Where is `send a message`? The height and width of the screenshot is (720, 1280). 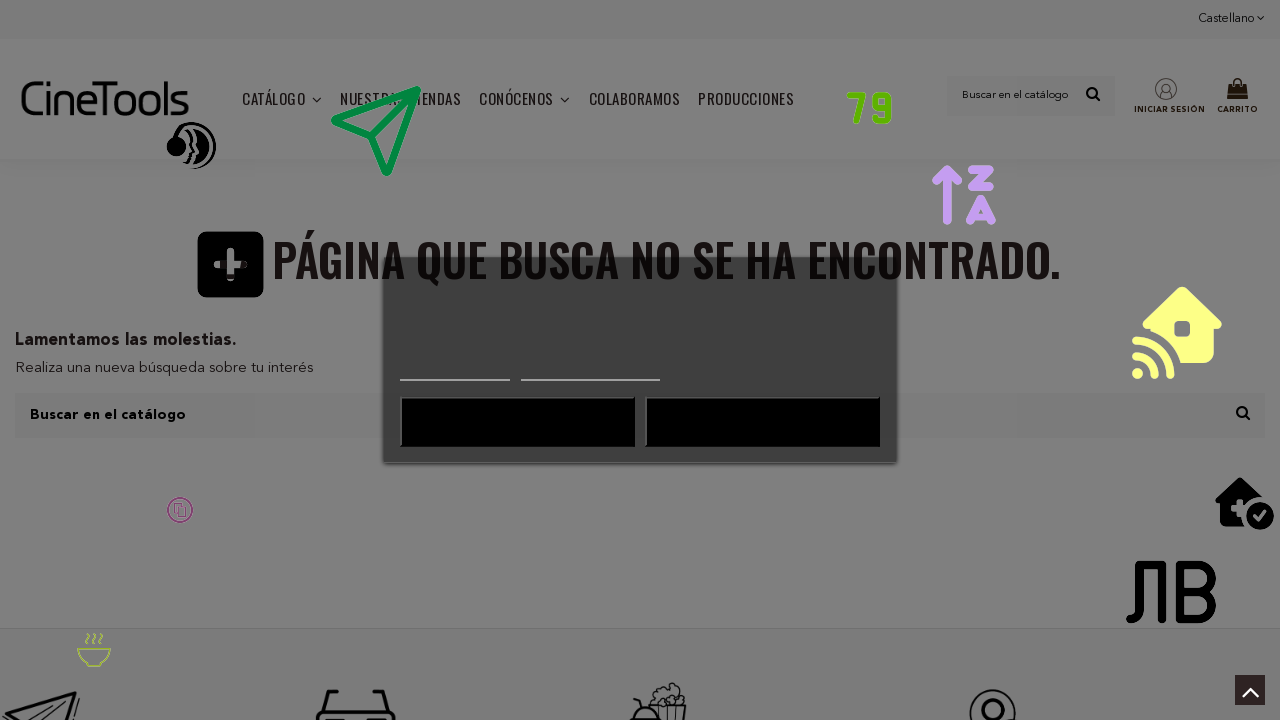
send a message is located at coordinates (375, 132).